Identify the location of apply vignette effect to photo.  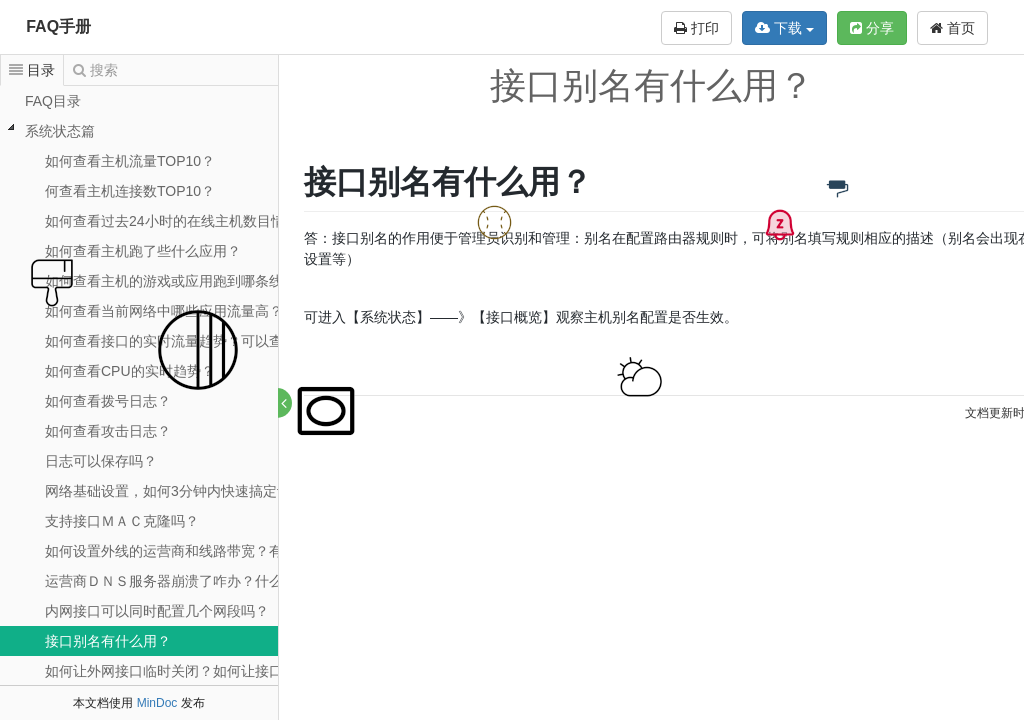
(326, 411).